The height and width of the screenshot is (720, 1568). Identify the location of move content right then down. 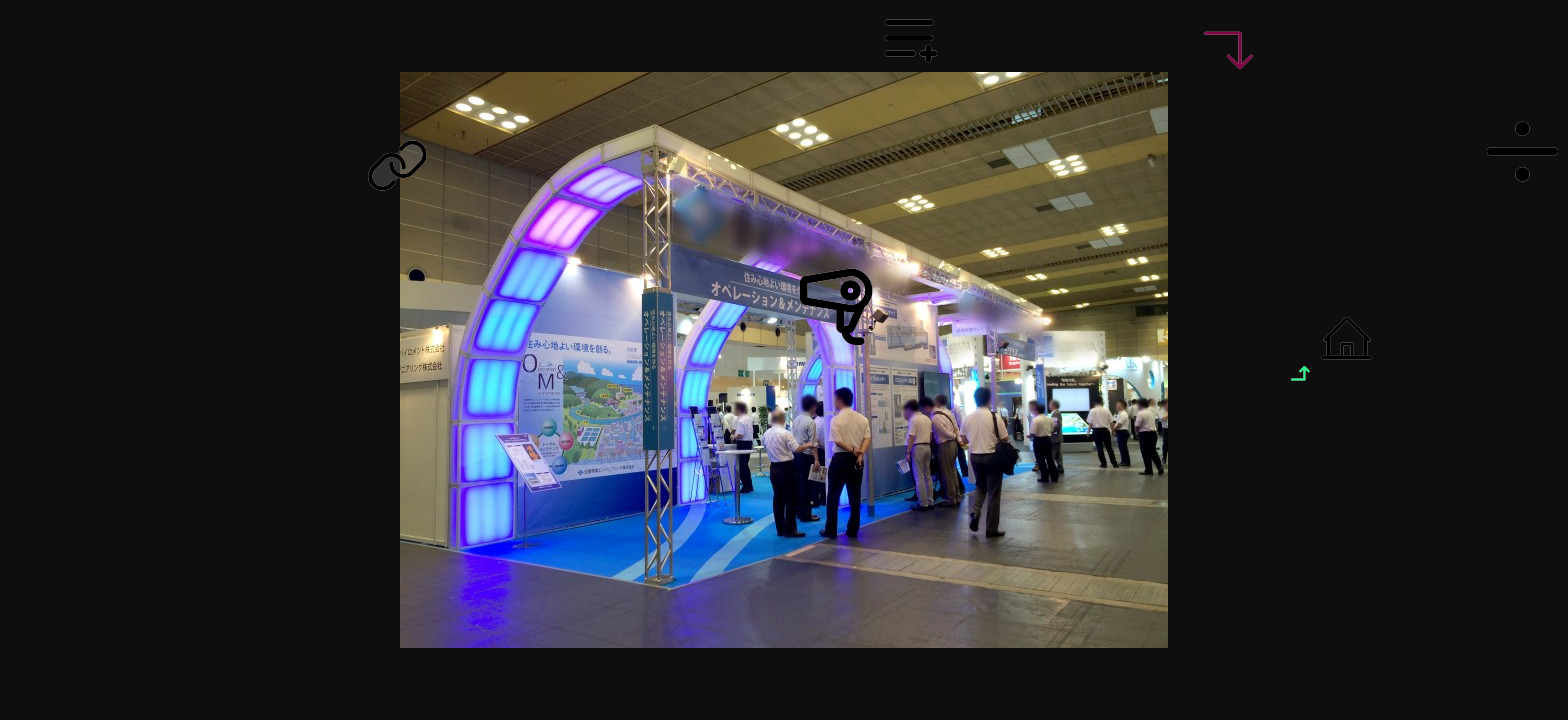
(1228, 48).